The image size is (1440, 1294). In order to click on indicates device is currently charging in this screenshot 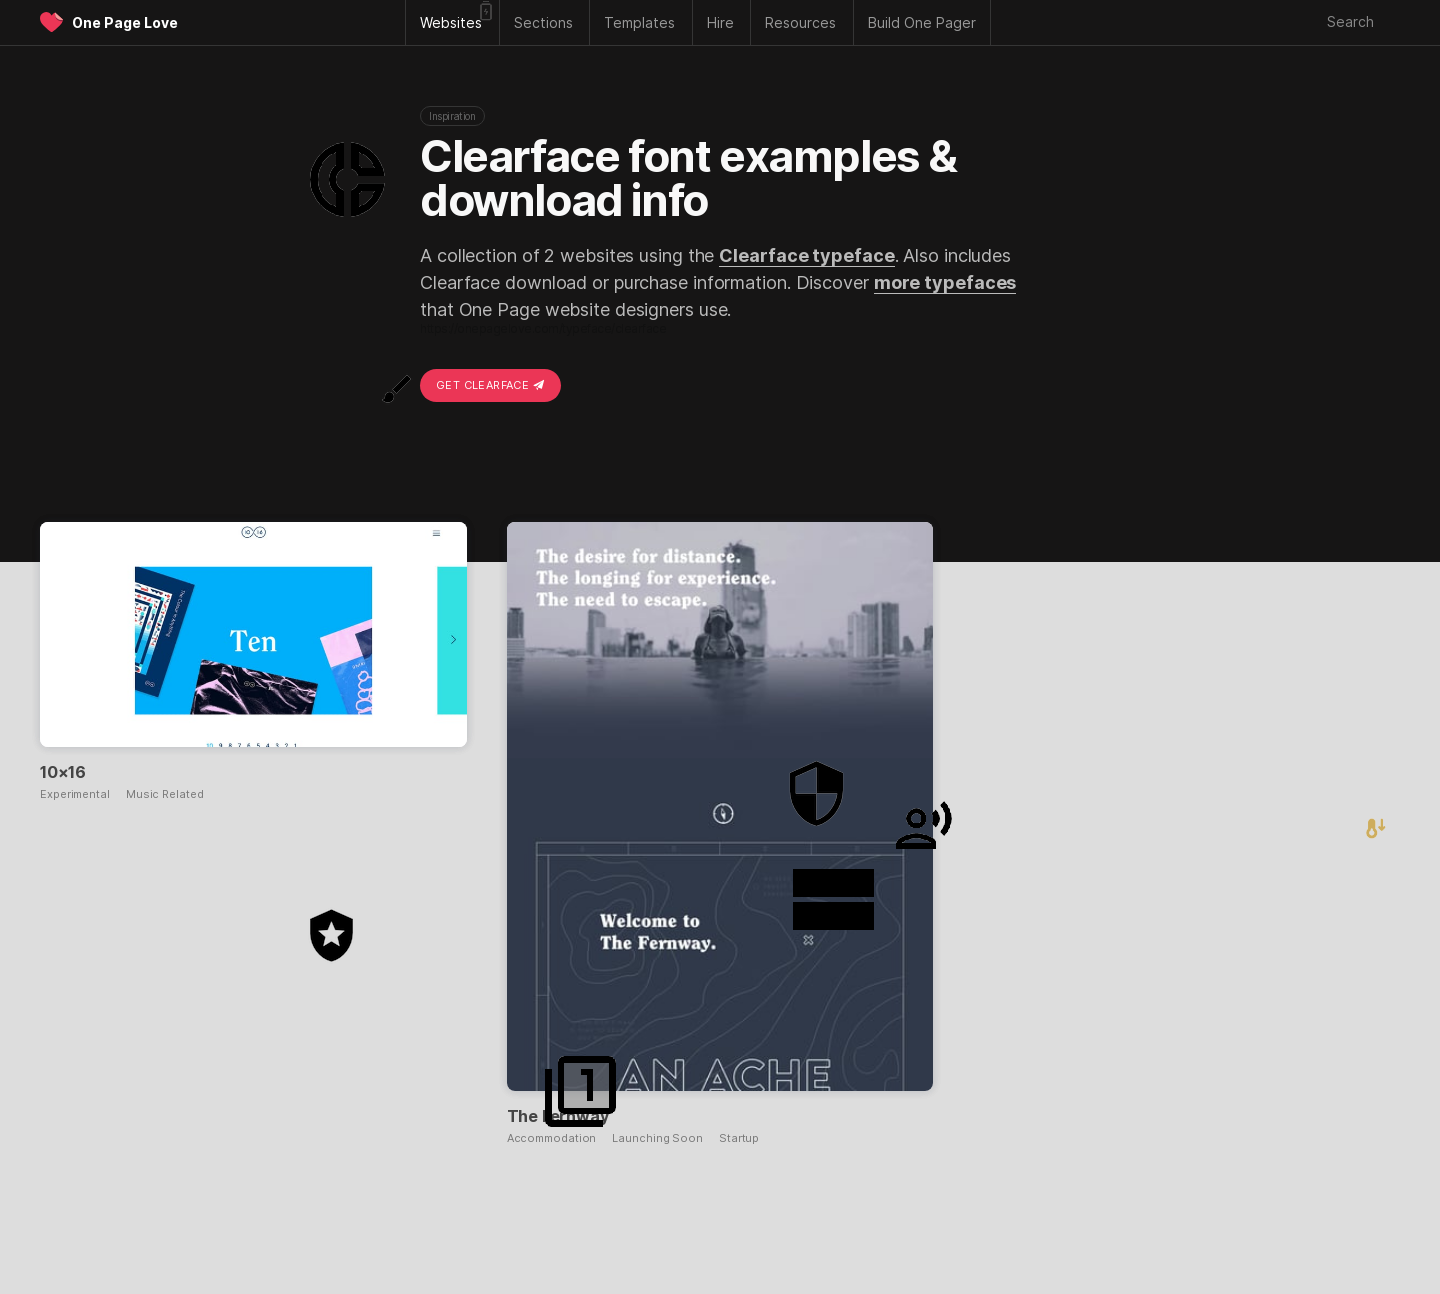, I will do `click(486, 11)`.